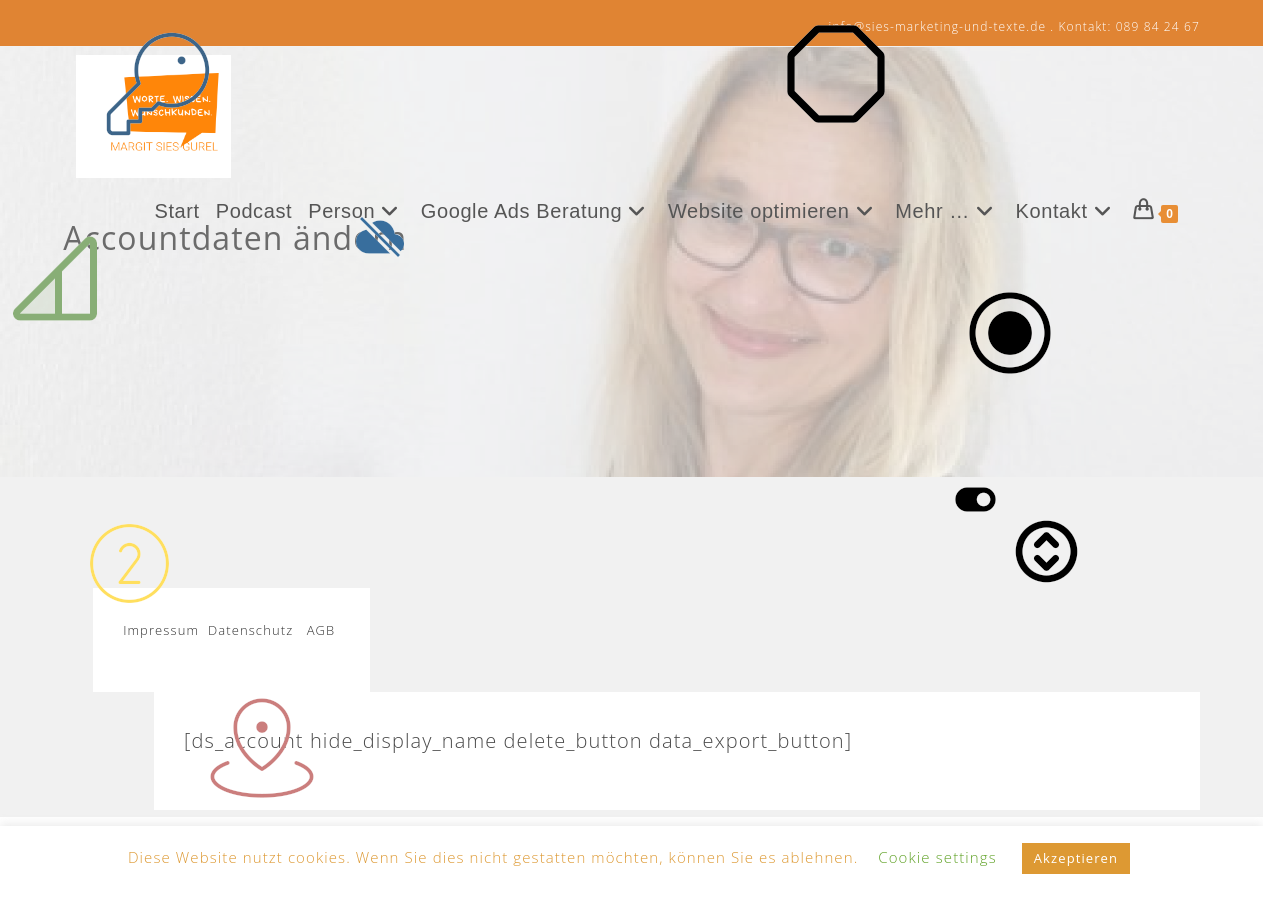  What do you see at coordinates (156, 86) in the screenshot?
I see `access security or password settings` at bounding box center [156, 86].